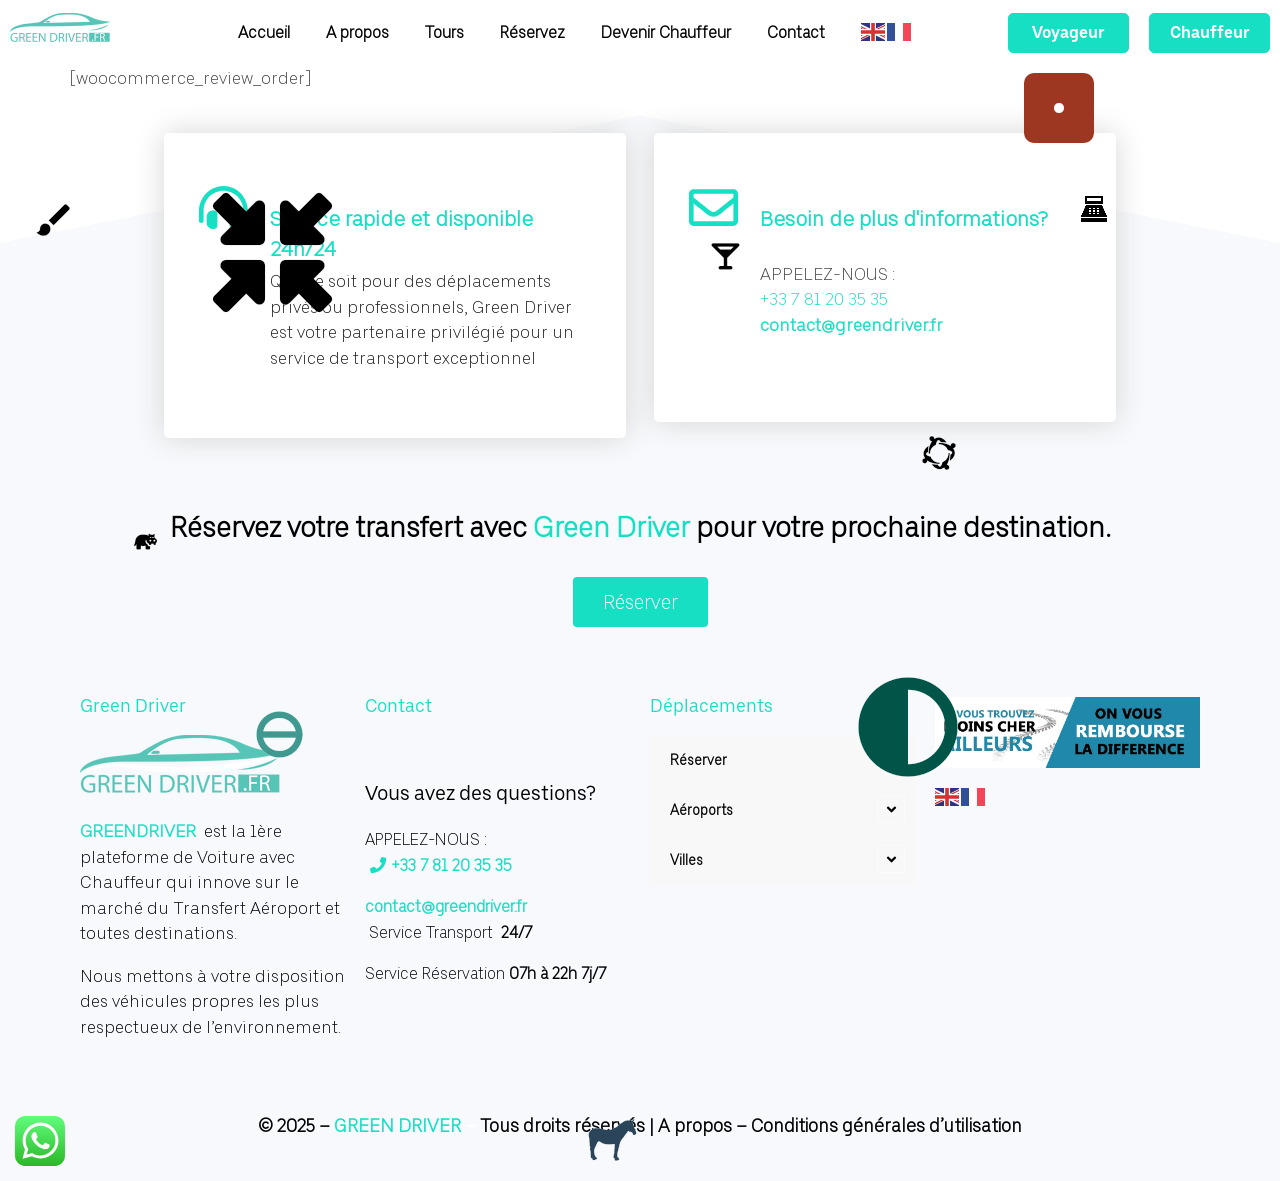  What do you see at coordinates (1059, 108) in the screenshot?
I see `indicates a value of one in a dice or random number game` at bounding box center [1059, 108].